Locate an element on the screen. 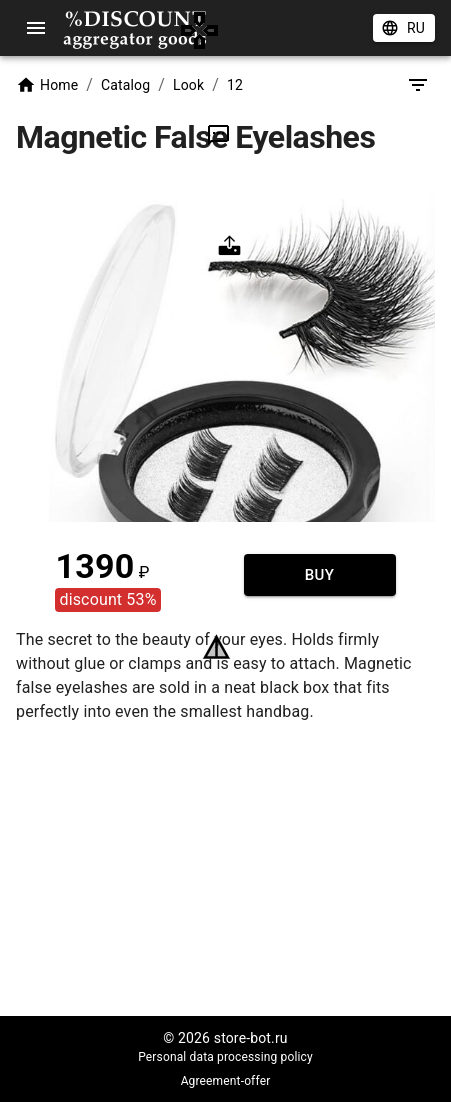 Image resolution: width=451 pixels, height=1102 pixels. access gaming features or settings is located at coordinates (199, 30).